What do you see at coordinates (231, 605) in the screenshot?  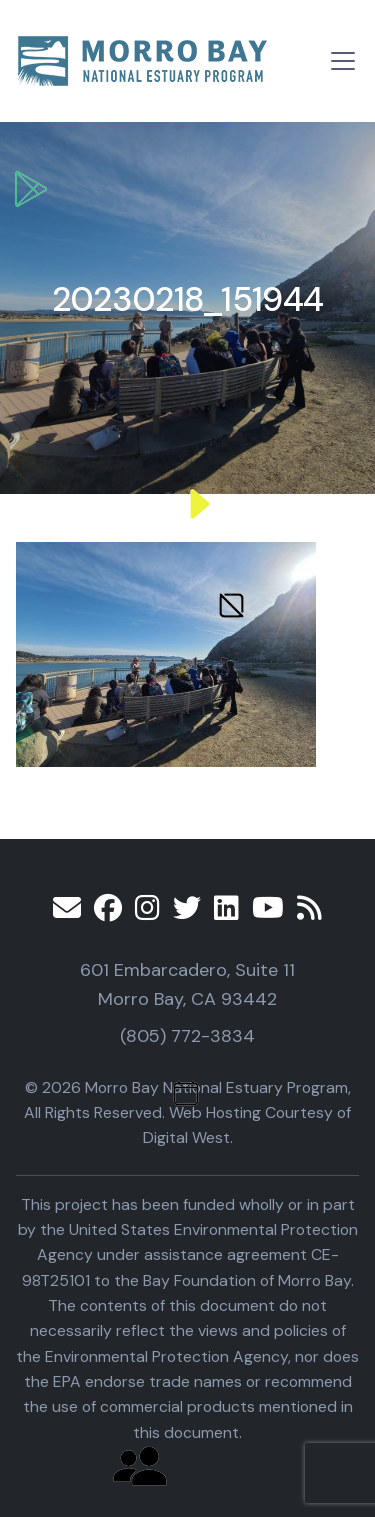 I see `tumble dry not recommended` at bounding box center [231, 605].